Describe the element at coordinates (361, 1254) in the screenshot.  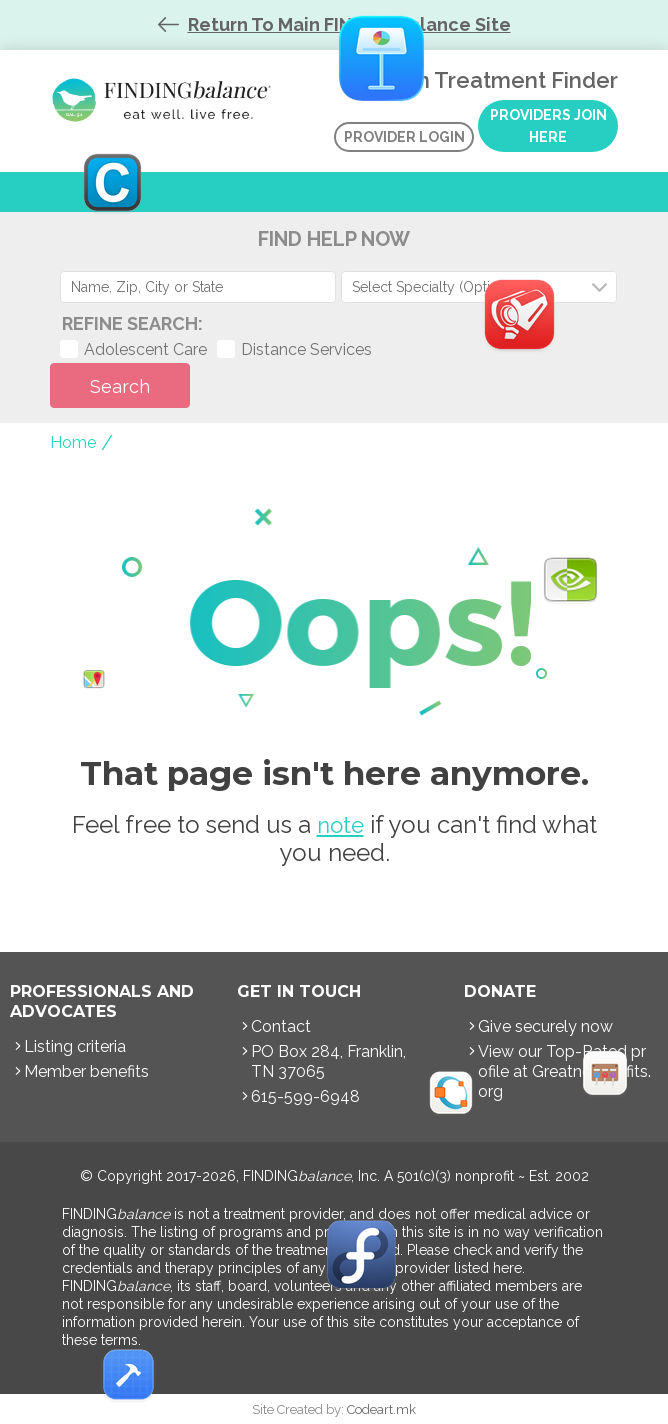
I see `open the fedora linux application` at that location.